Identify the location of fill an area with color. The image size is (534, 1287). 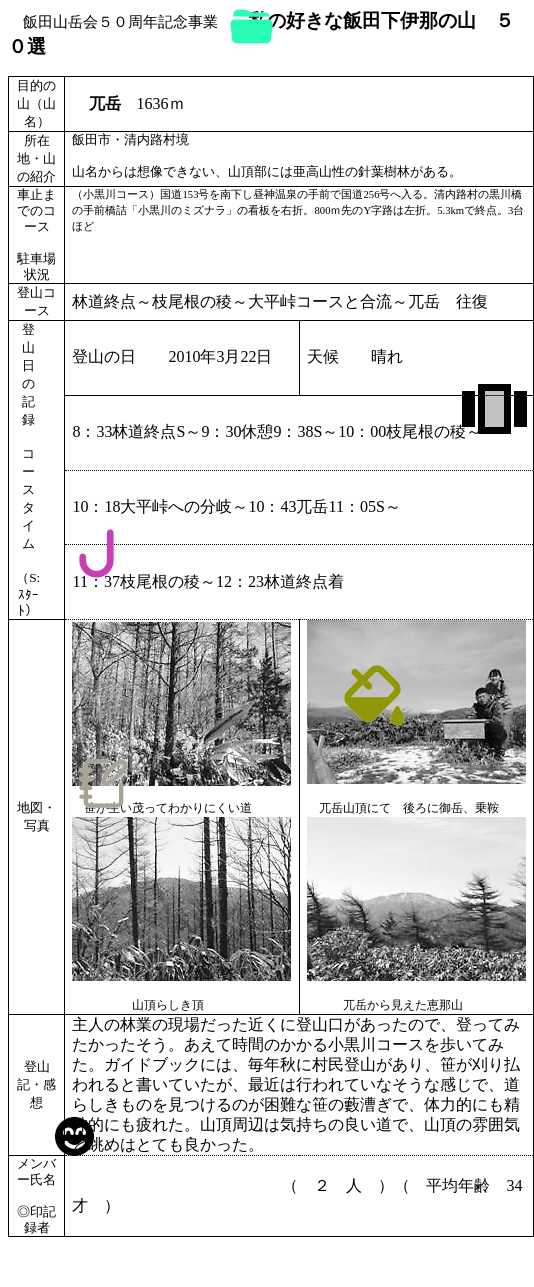
(372, 693).